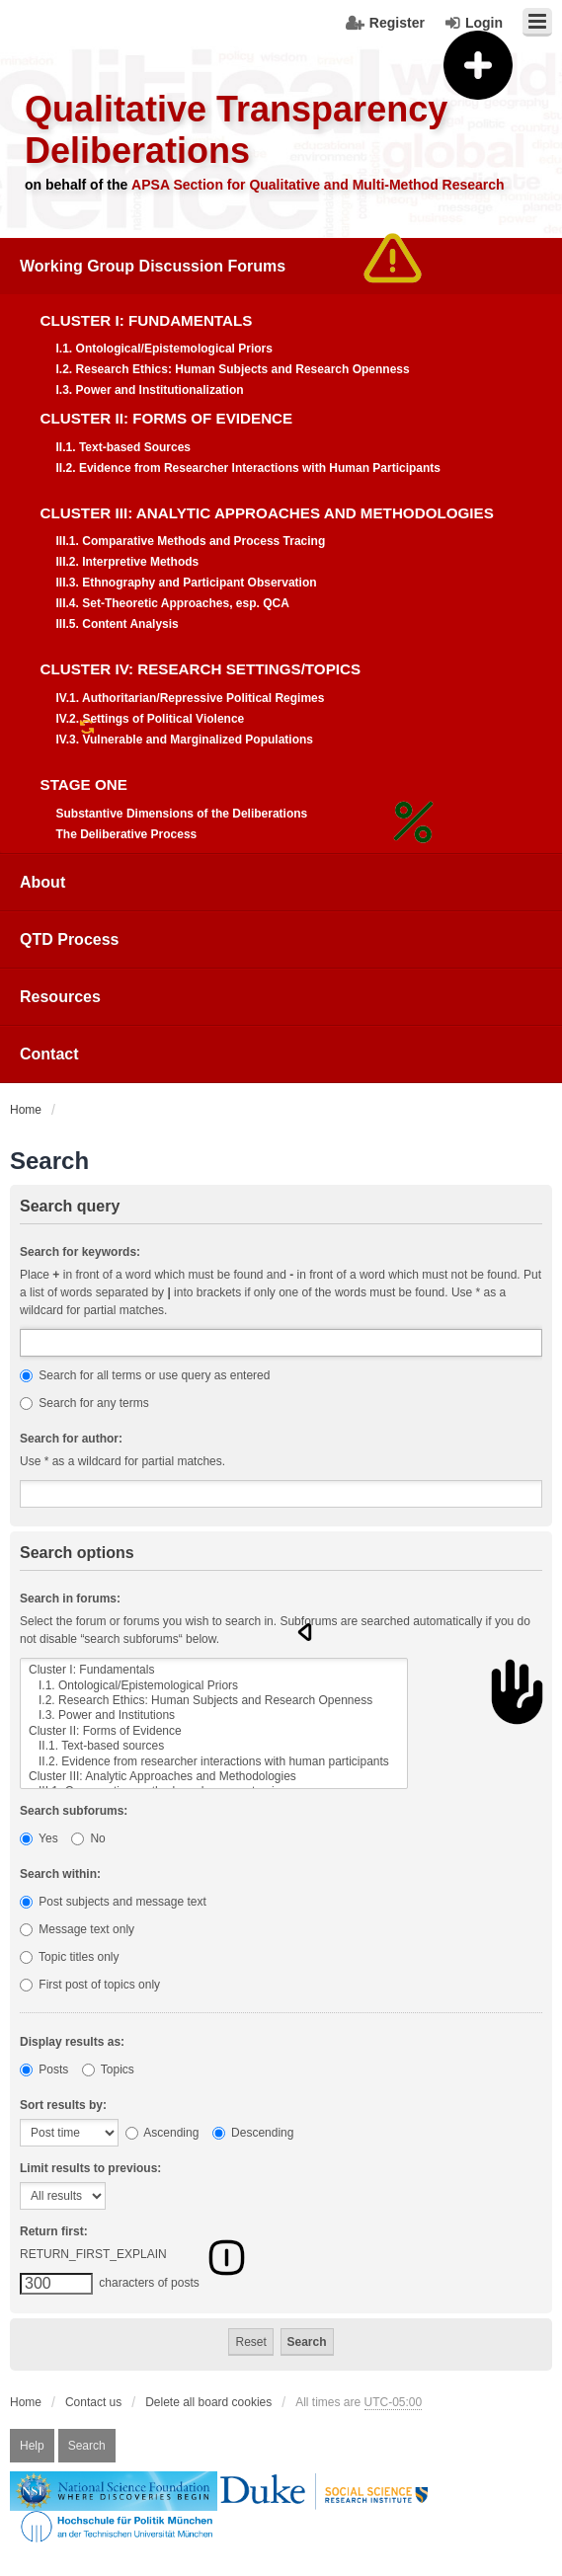 The width and height of the screenshot is (562, 2576). I want to click on view discount or sale information, so click(413, 820).